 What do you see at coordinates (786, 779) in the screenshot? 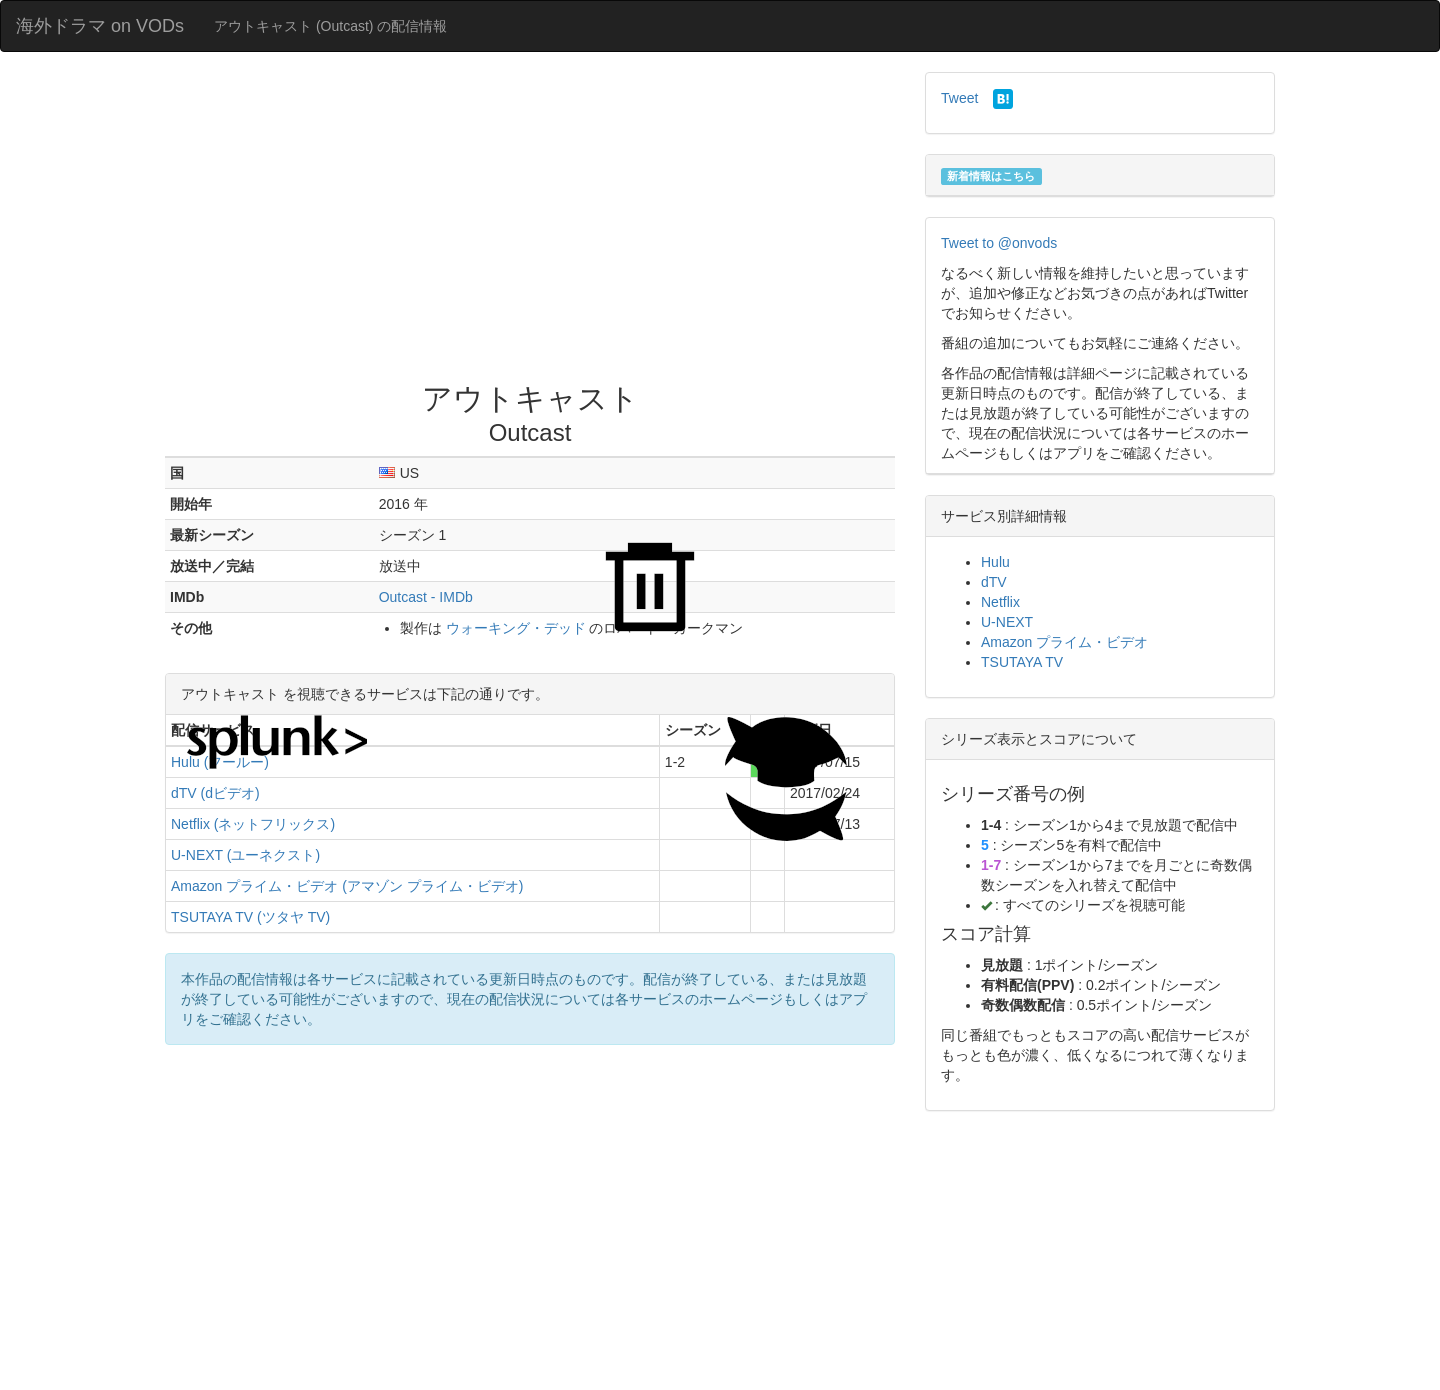
I see `open Linphone app` at bounding box center [786, 779].